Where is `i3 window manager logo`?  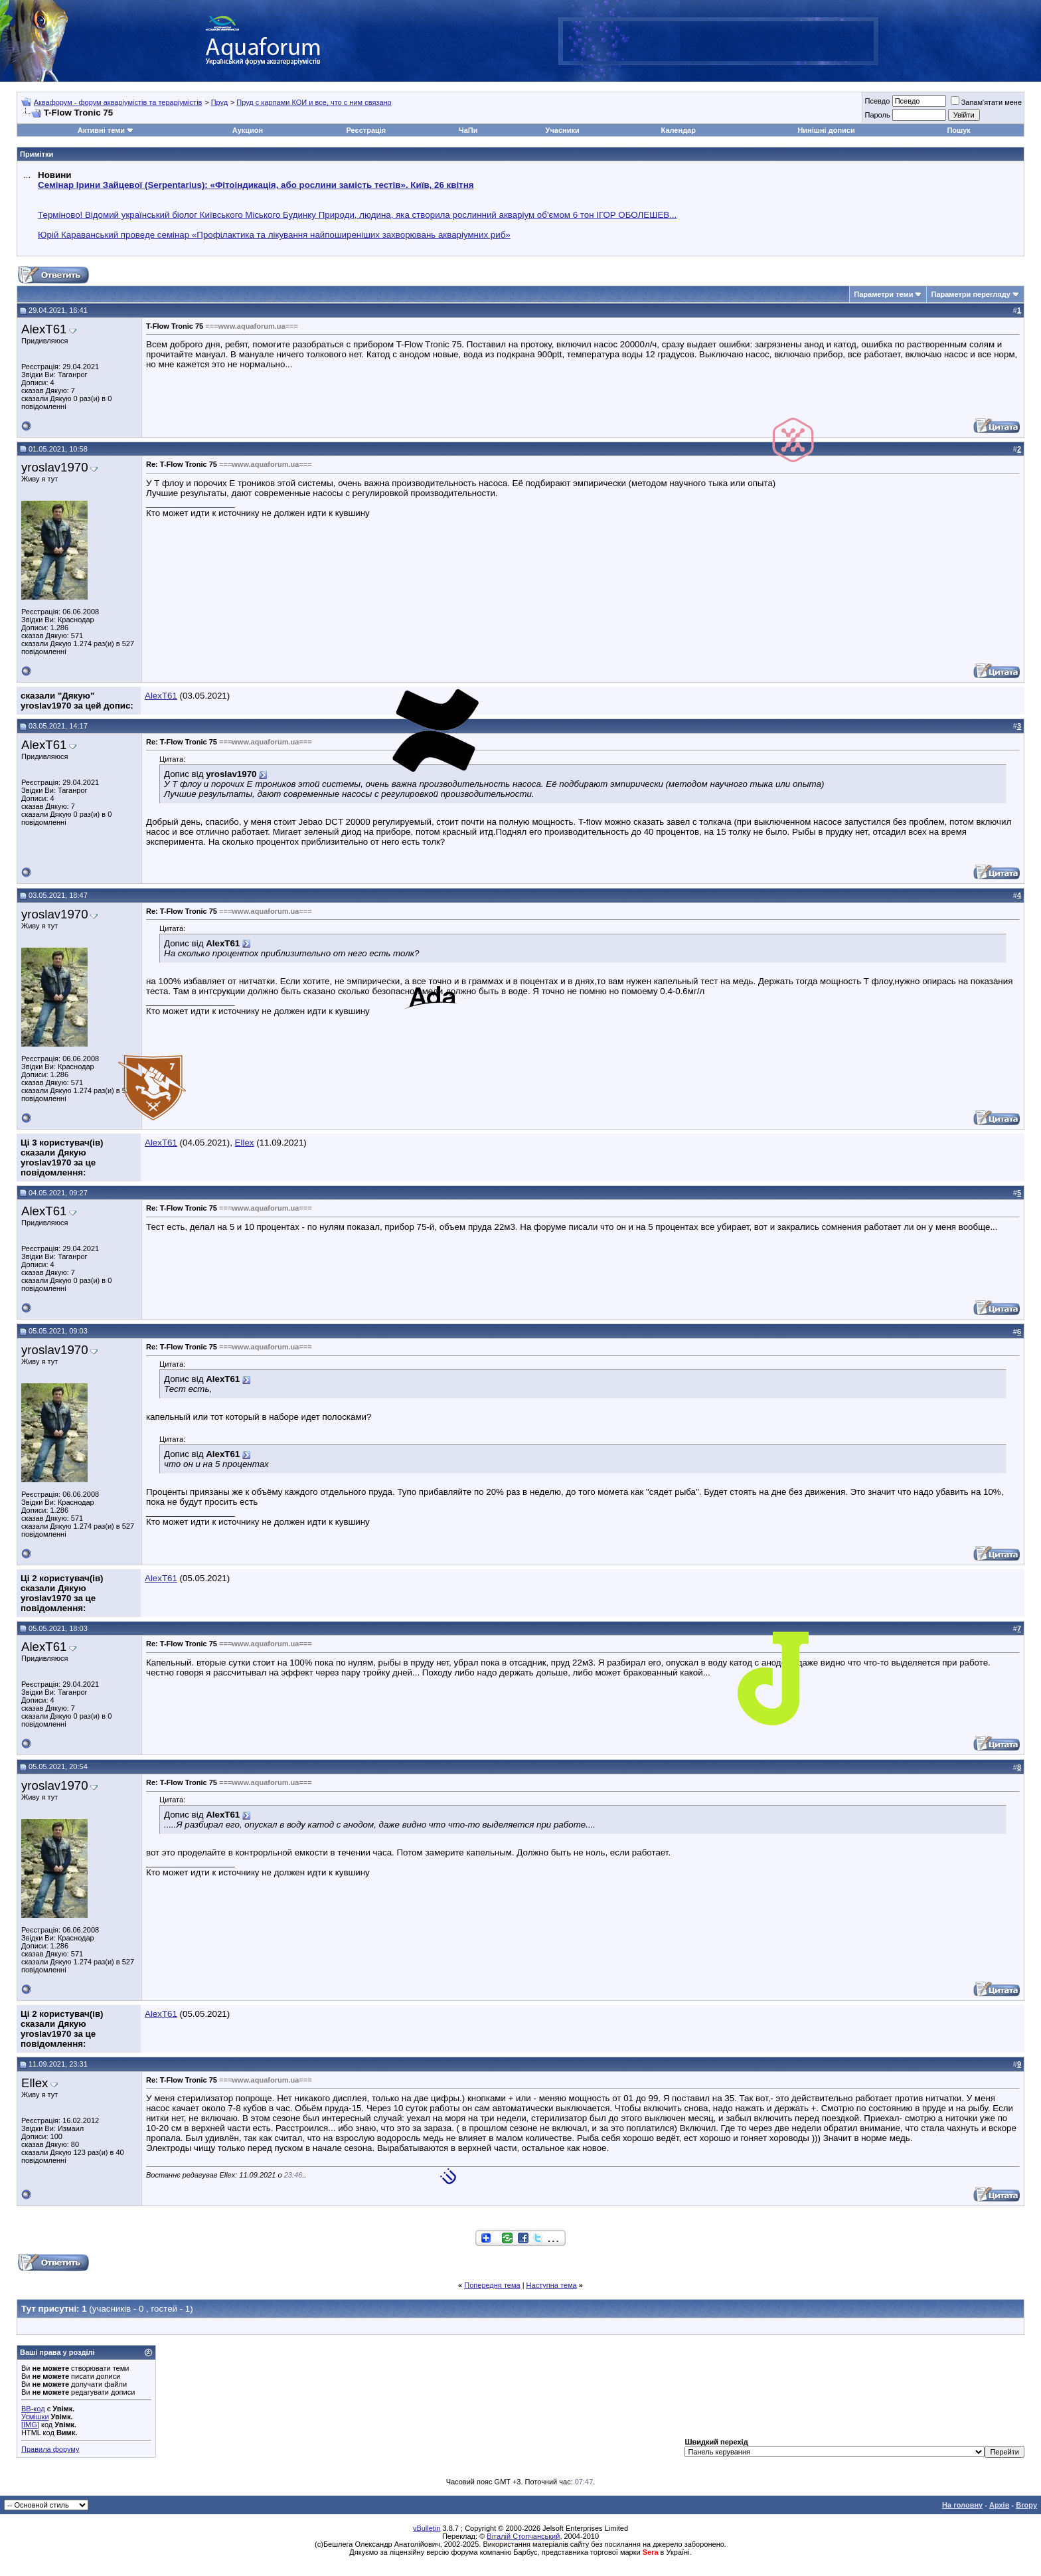
i3 window manager logo is located at coordinates (448, 2176).